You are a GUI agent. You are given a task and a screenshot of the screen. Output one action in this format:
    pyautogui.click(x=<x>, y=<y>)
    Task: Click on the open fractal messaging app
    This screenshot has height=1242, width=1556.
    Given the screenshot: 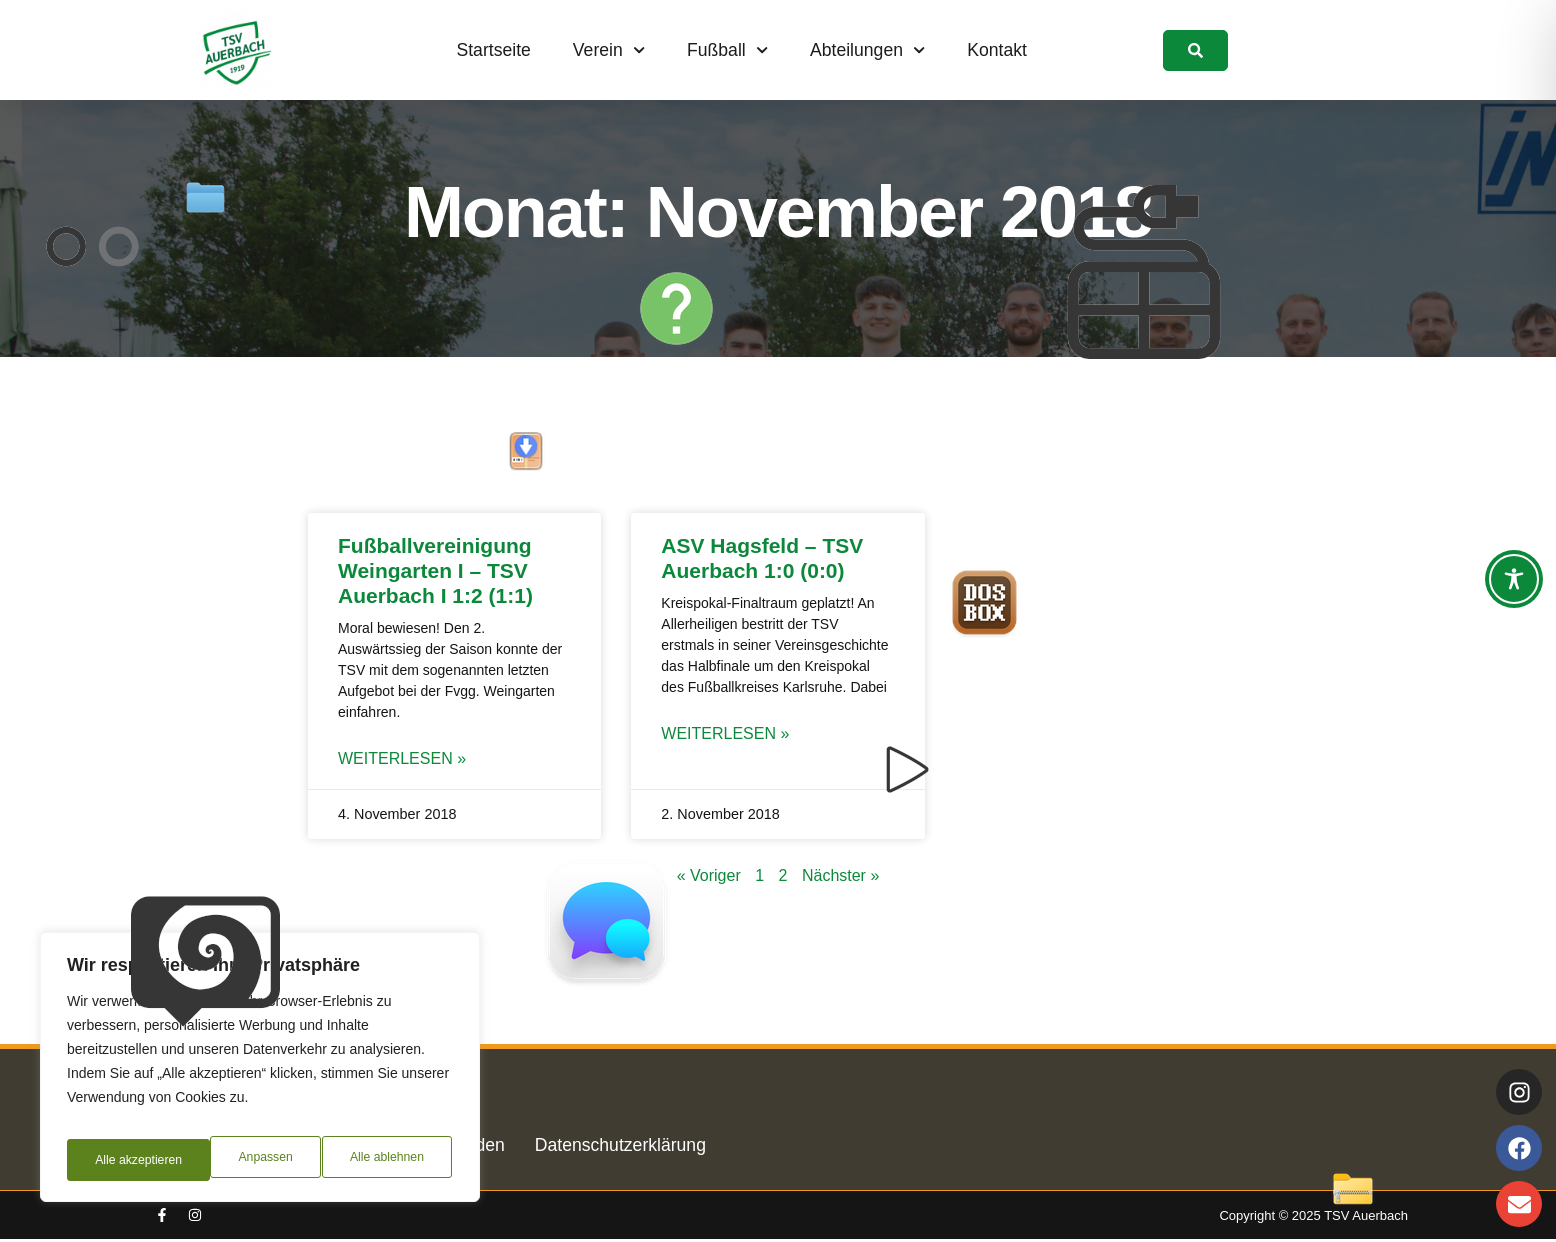 What is the action you would take?
    pyautogui.click(x=205, y=961)
    